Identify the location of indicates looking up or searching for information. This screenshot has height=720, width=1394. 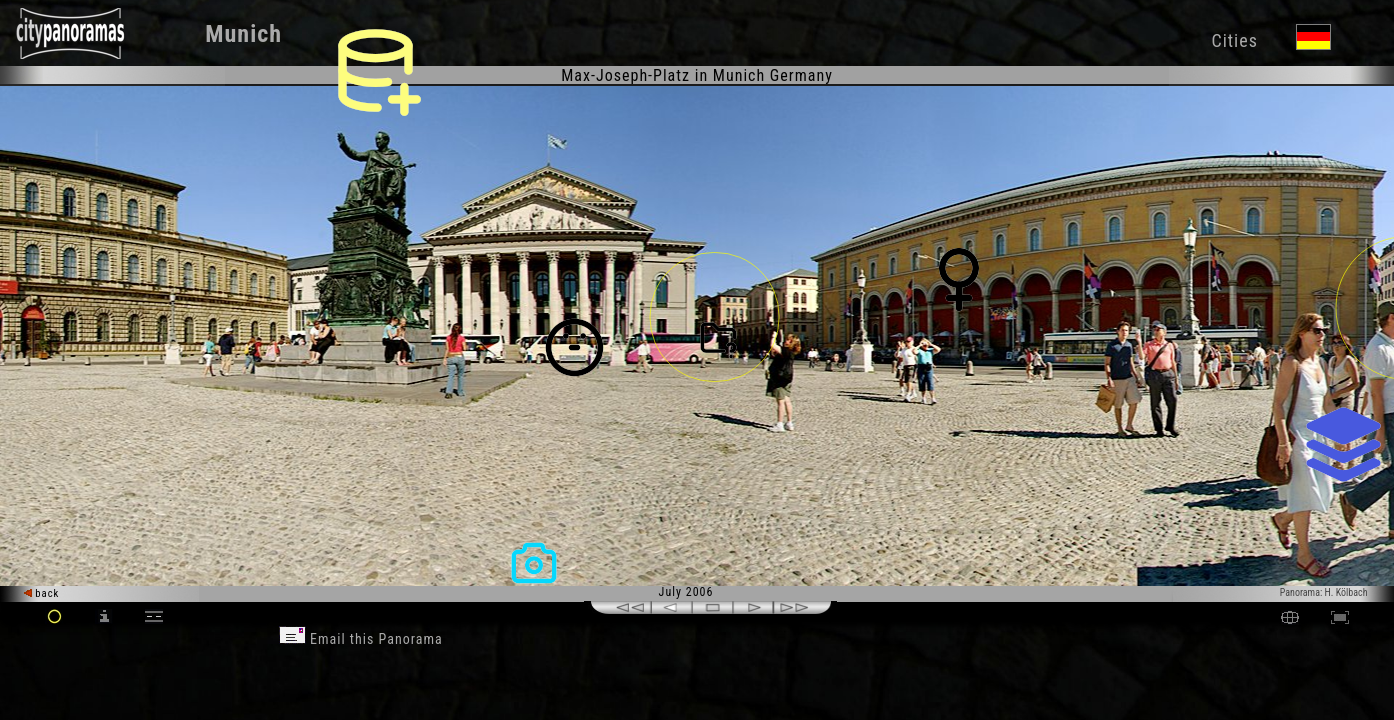
(574, 347).